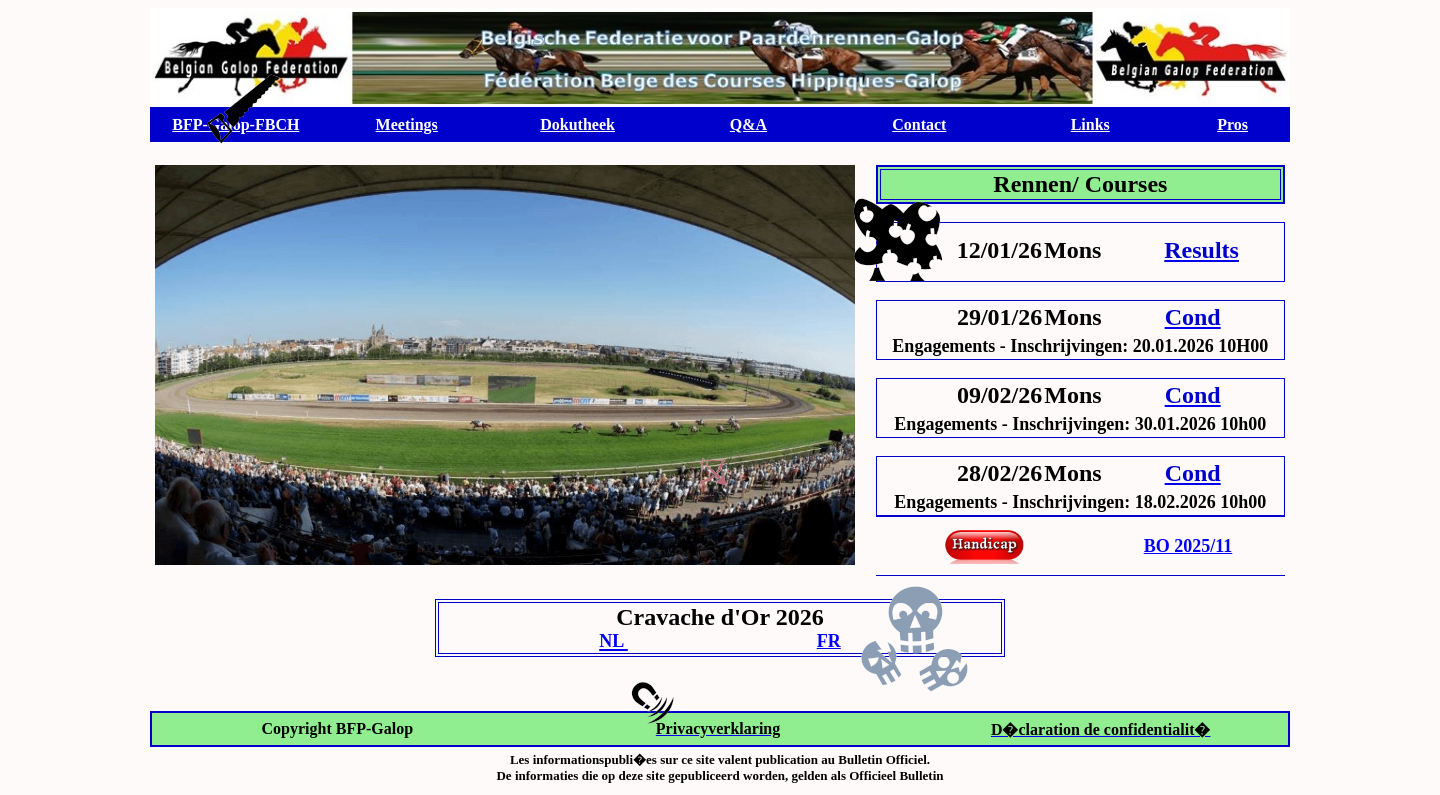  I want to click on access woodworking or carpentry tools, so click(243, 109).